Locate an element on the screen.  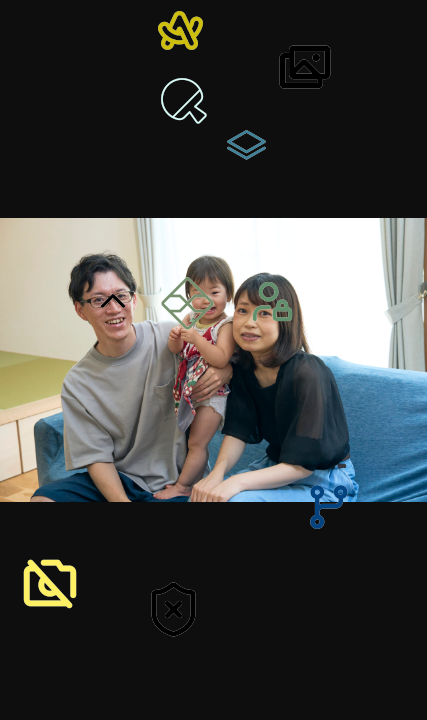
camera access is disabled is located at coordinates (50, 584).